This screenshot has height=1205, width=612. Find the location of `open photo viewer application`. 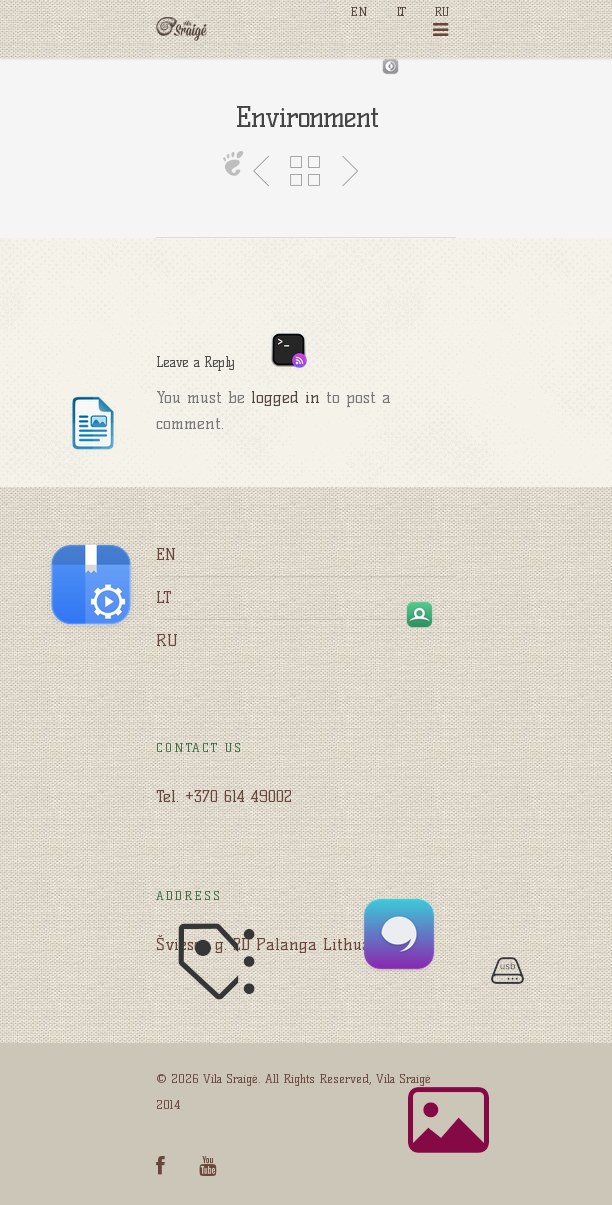

open photo viewer application is located at coordinates (448, 1122).